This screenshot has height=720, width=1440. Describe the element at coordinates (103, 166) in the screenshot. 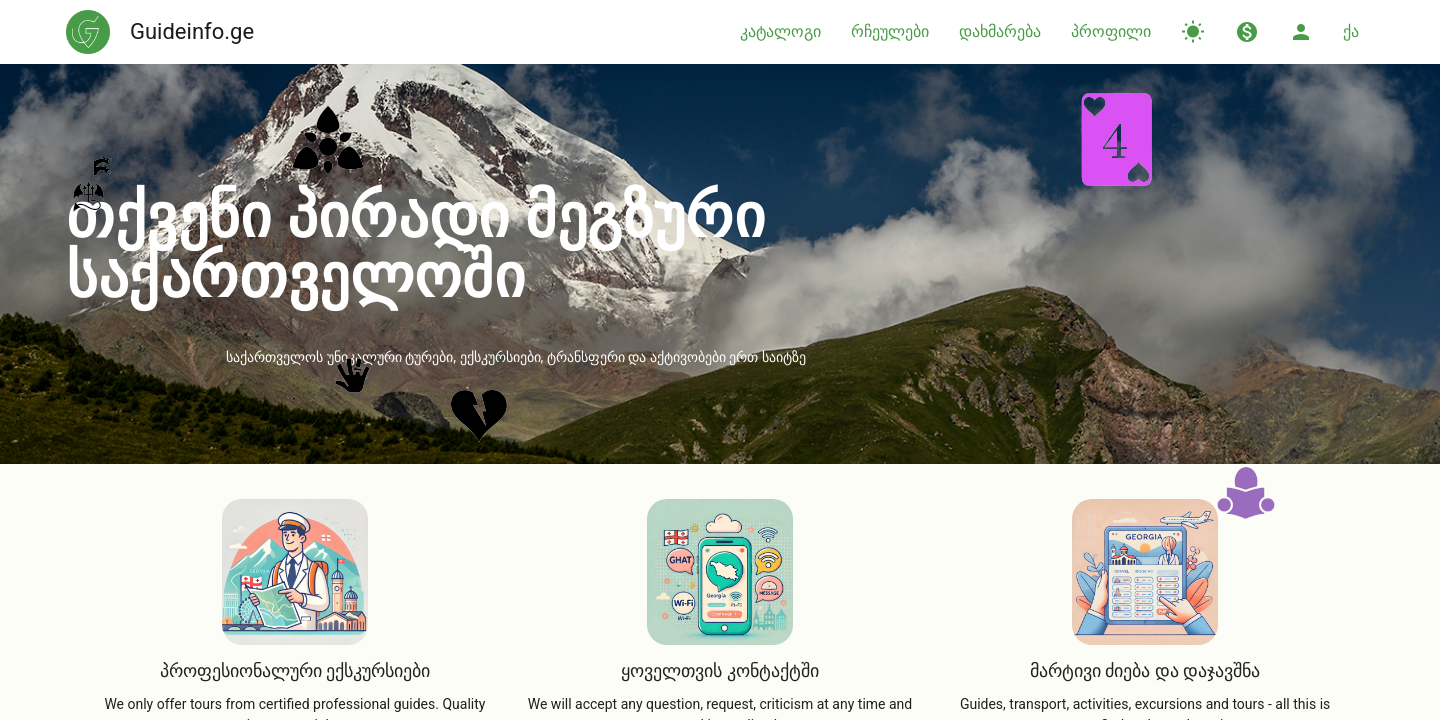

I see `select the double dragon character or team` at that location.